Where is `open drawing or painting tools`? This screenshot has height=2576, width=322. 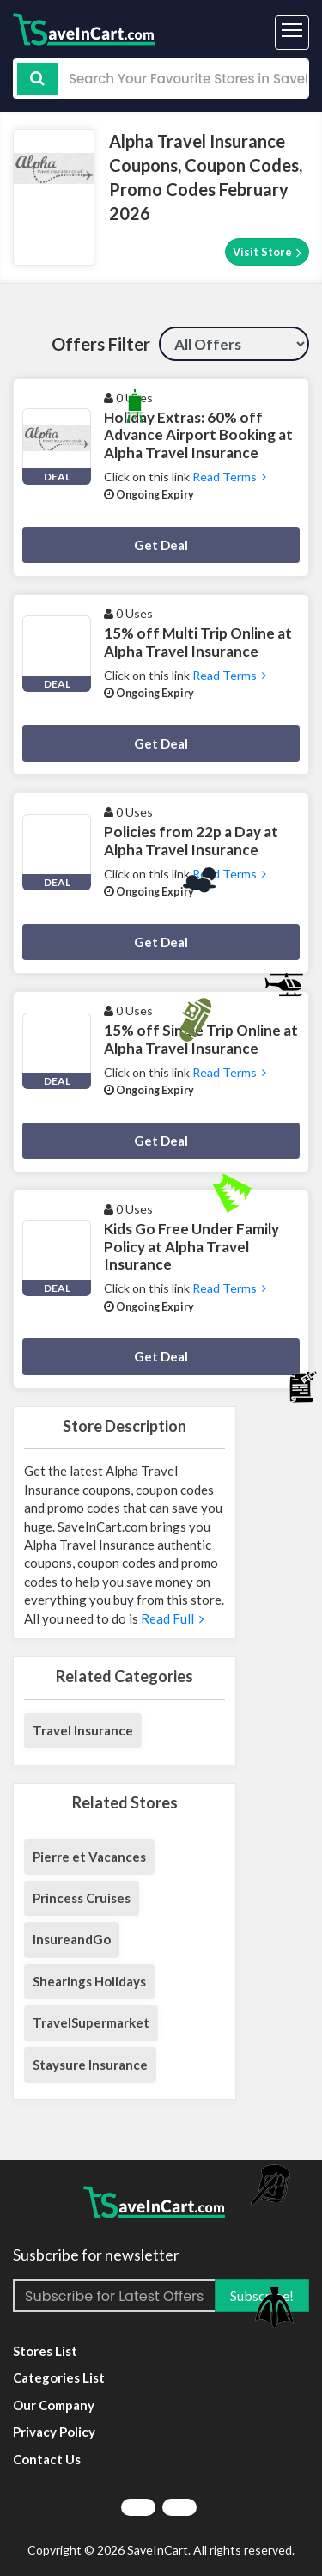
open drawing or painting tools is located at coordinates (135, 406).